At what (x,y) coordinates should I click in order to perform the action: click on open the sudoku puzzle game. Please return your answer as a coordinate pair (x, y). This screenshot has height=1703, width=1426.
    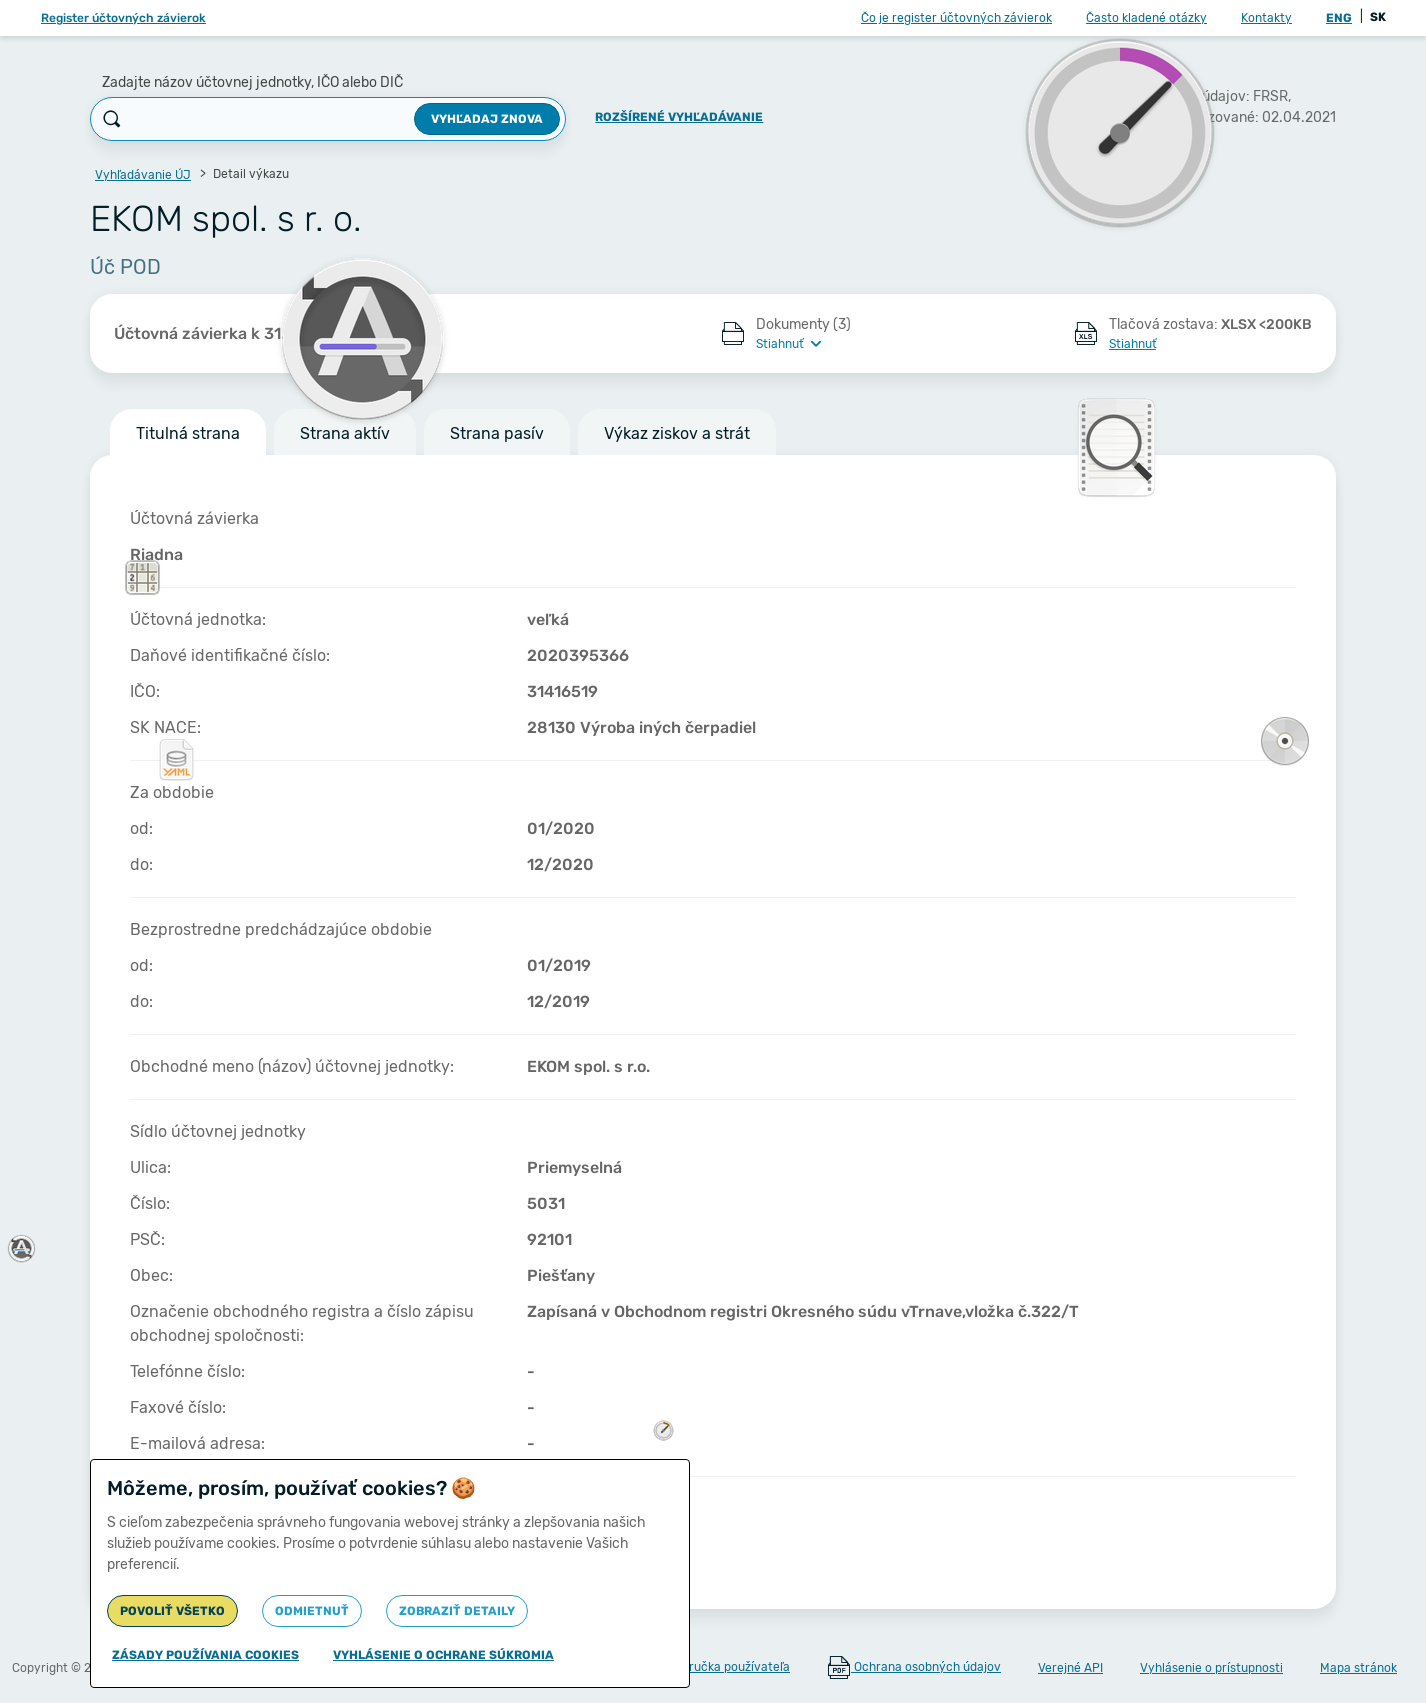
    Looking at the image, I should click on (142, 577).